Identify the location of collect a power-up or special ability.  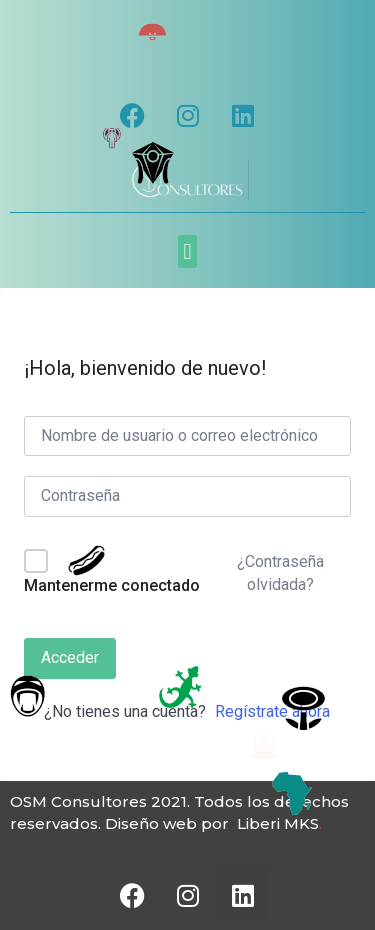
(303, 706).